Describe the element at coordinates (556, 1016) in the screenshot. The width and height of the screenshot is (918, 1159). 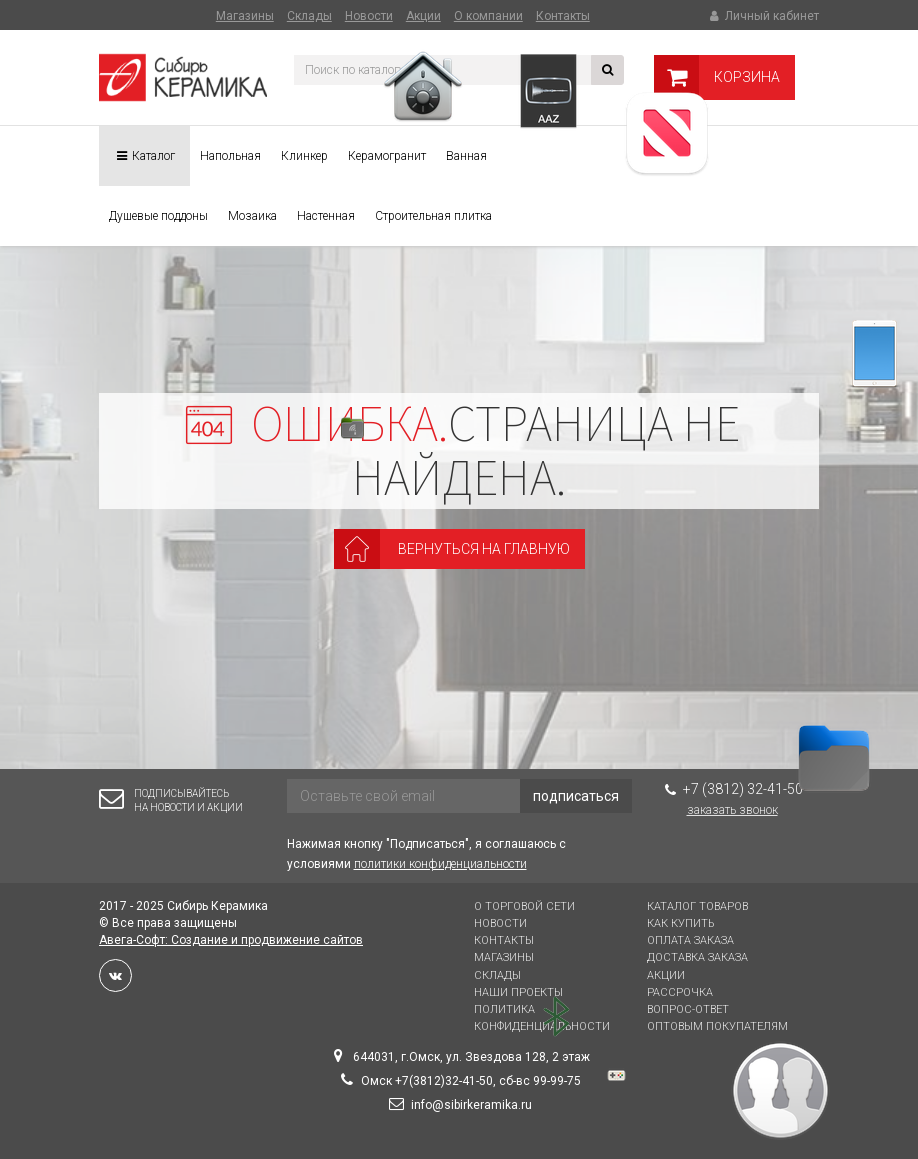
I see `access bluetooth settings` at that location.